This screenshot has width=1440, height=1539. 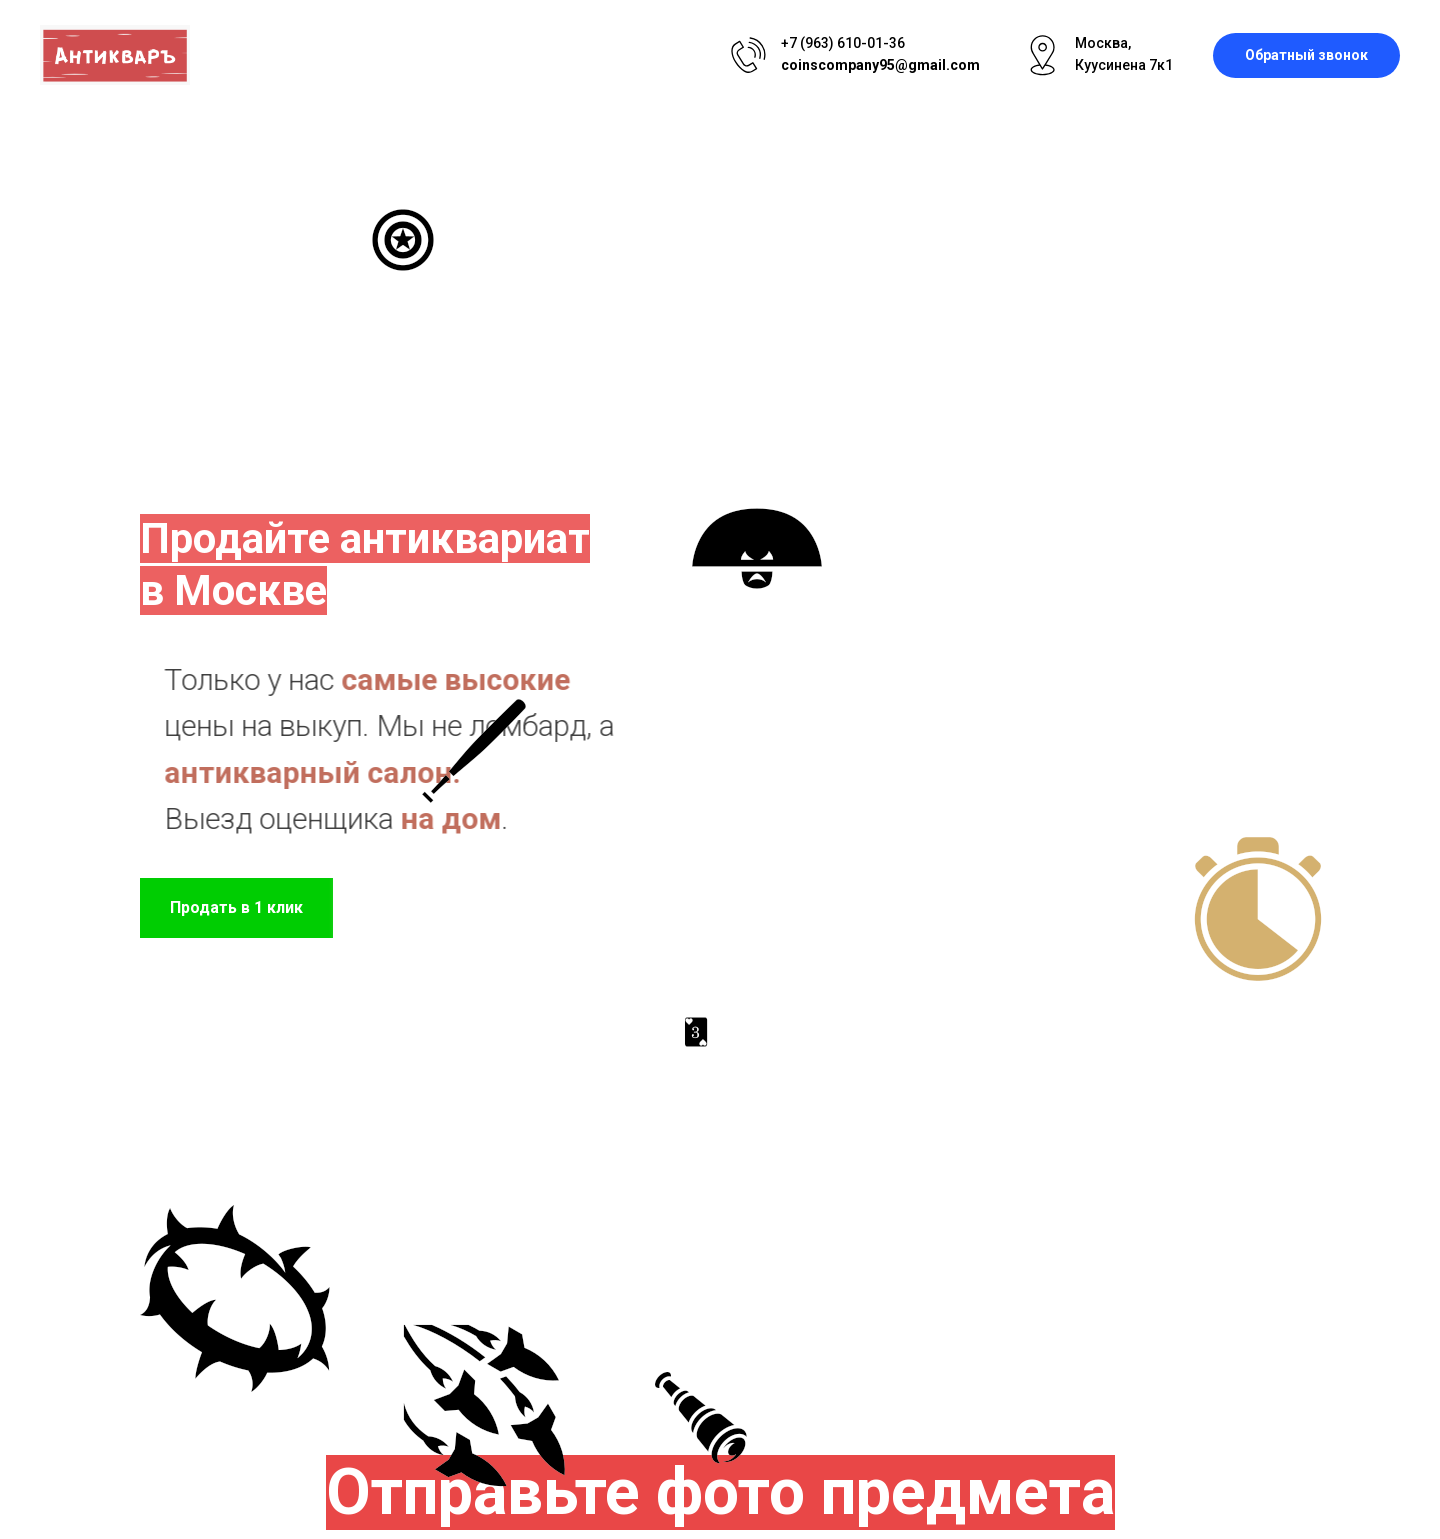 I want to click on represents american or patriotic-themed content, so click(x=403, y=240).